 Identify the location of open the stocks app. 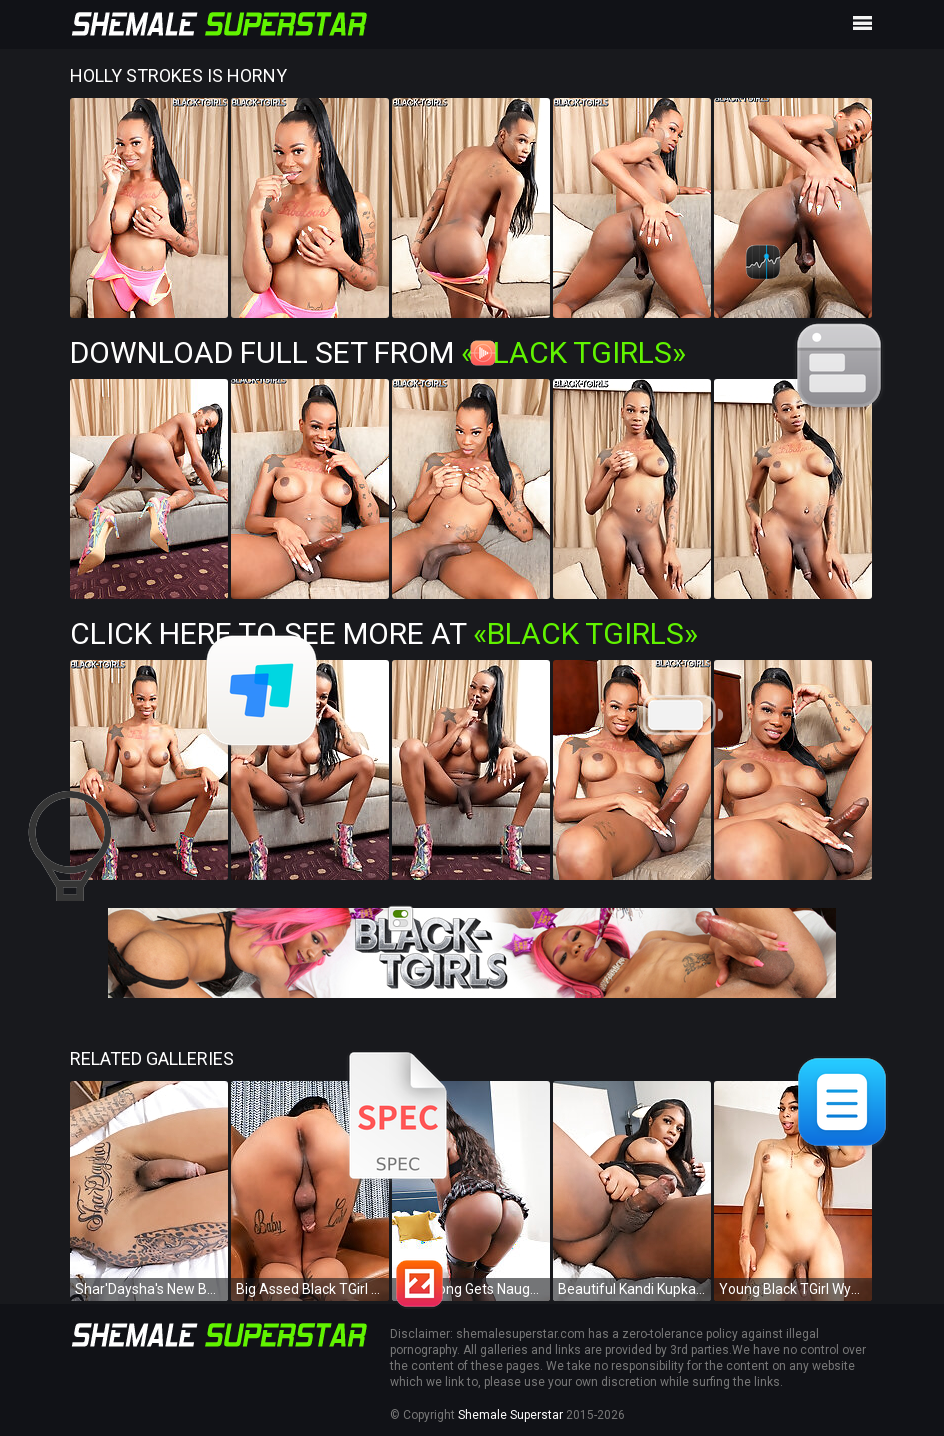
(763, 262).